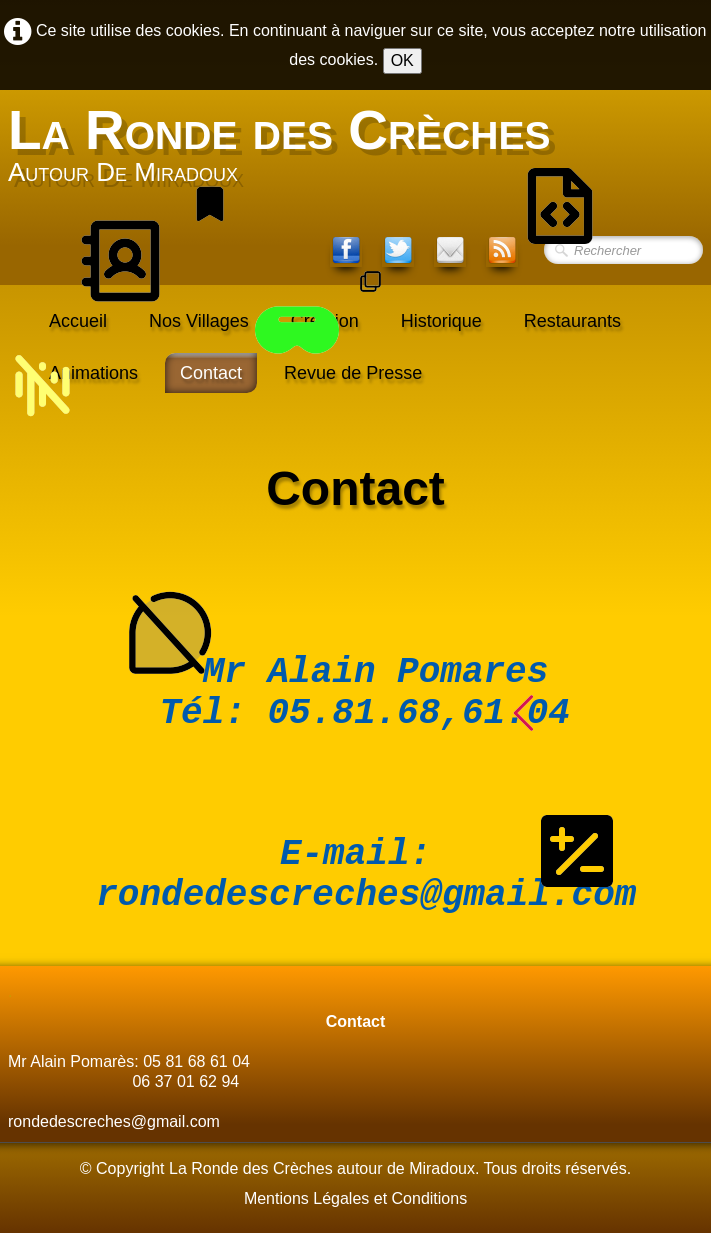 The image size is (711, 1233). Describe the element at coordinates (525, 713) in the screenshot. I see `go back to the previous screen` at that location.